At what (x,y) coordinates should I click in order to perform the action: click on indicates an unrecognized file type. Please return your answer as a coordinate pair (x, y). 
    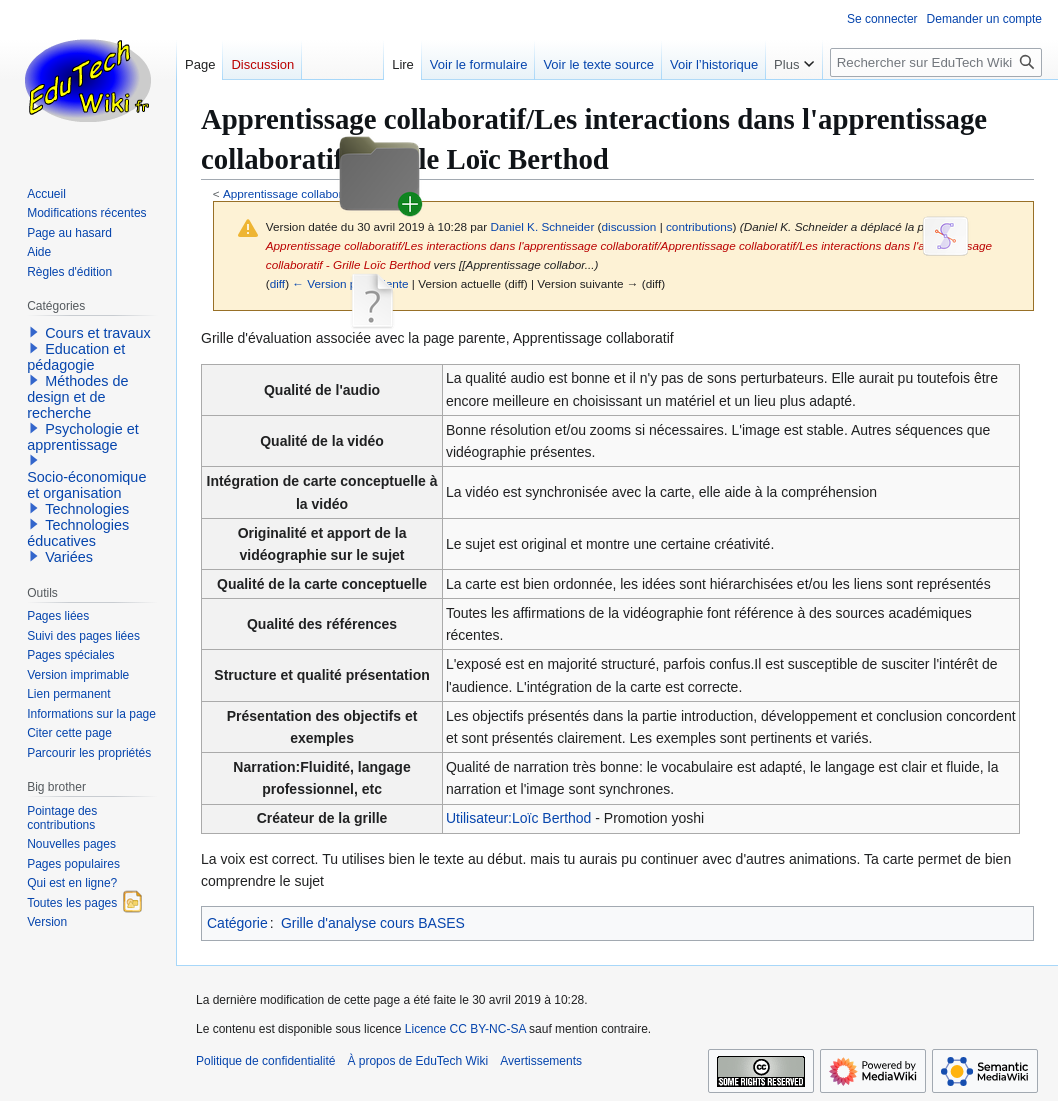
    Looking at the image, I should click on (372, 301).